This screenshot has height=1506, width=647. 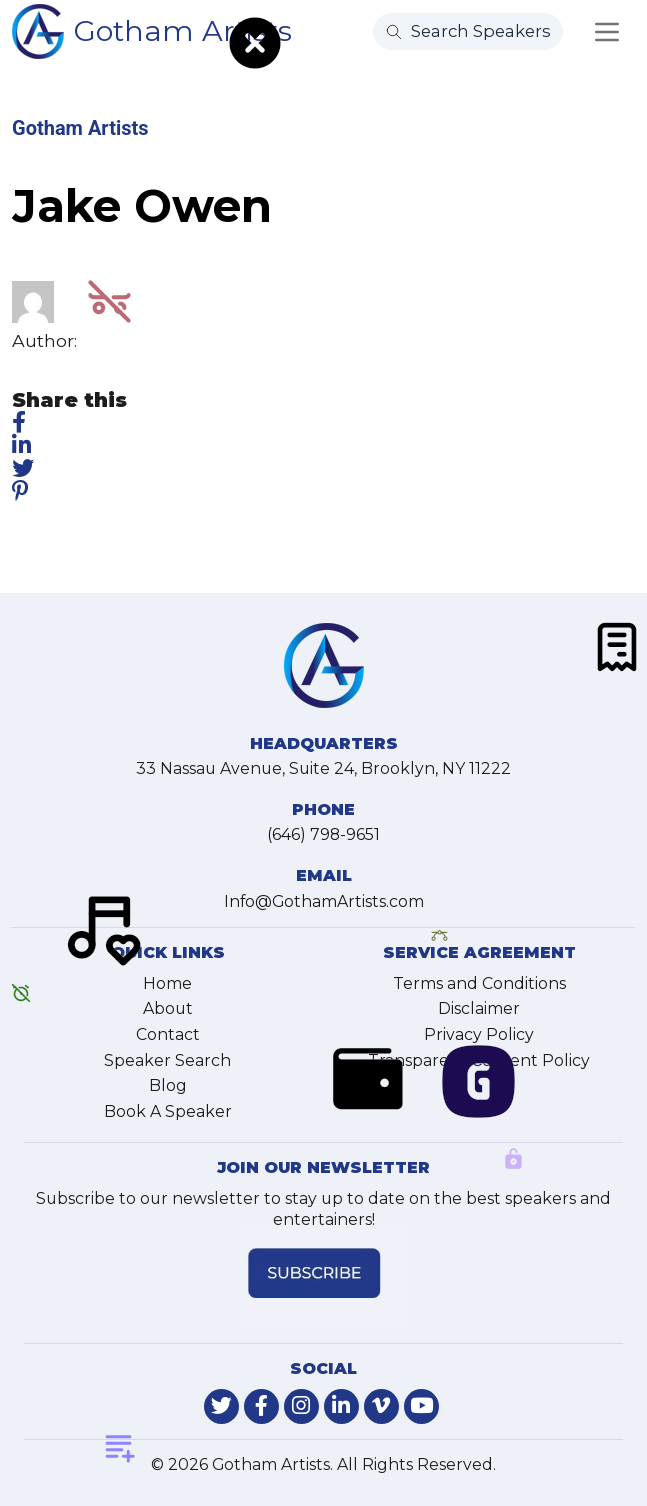 I want to click on unlock a secured item or feature, so click(x=513, y=1158).